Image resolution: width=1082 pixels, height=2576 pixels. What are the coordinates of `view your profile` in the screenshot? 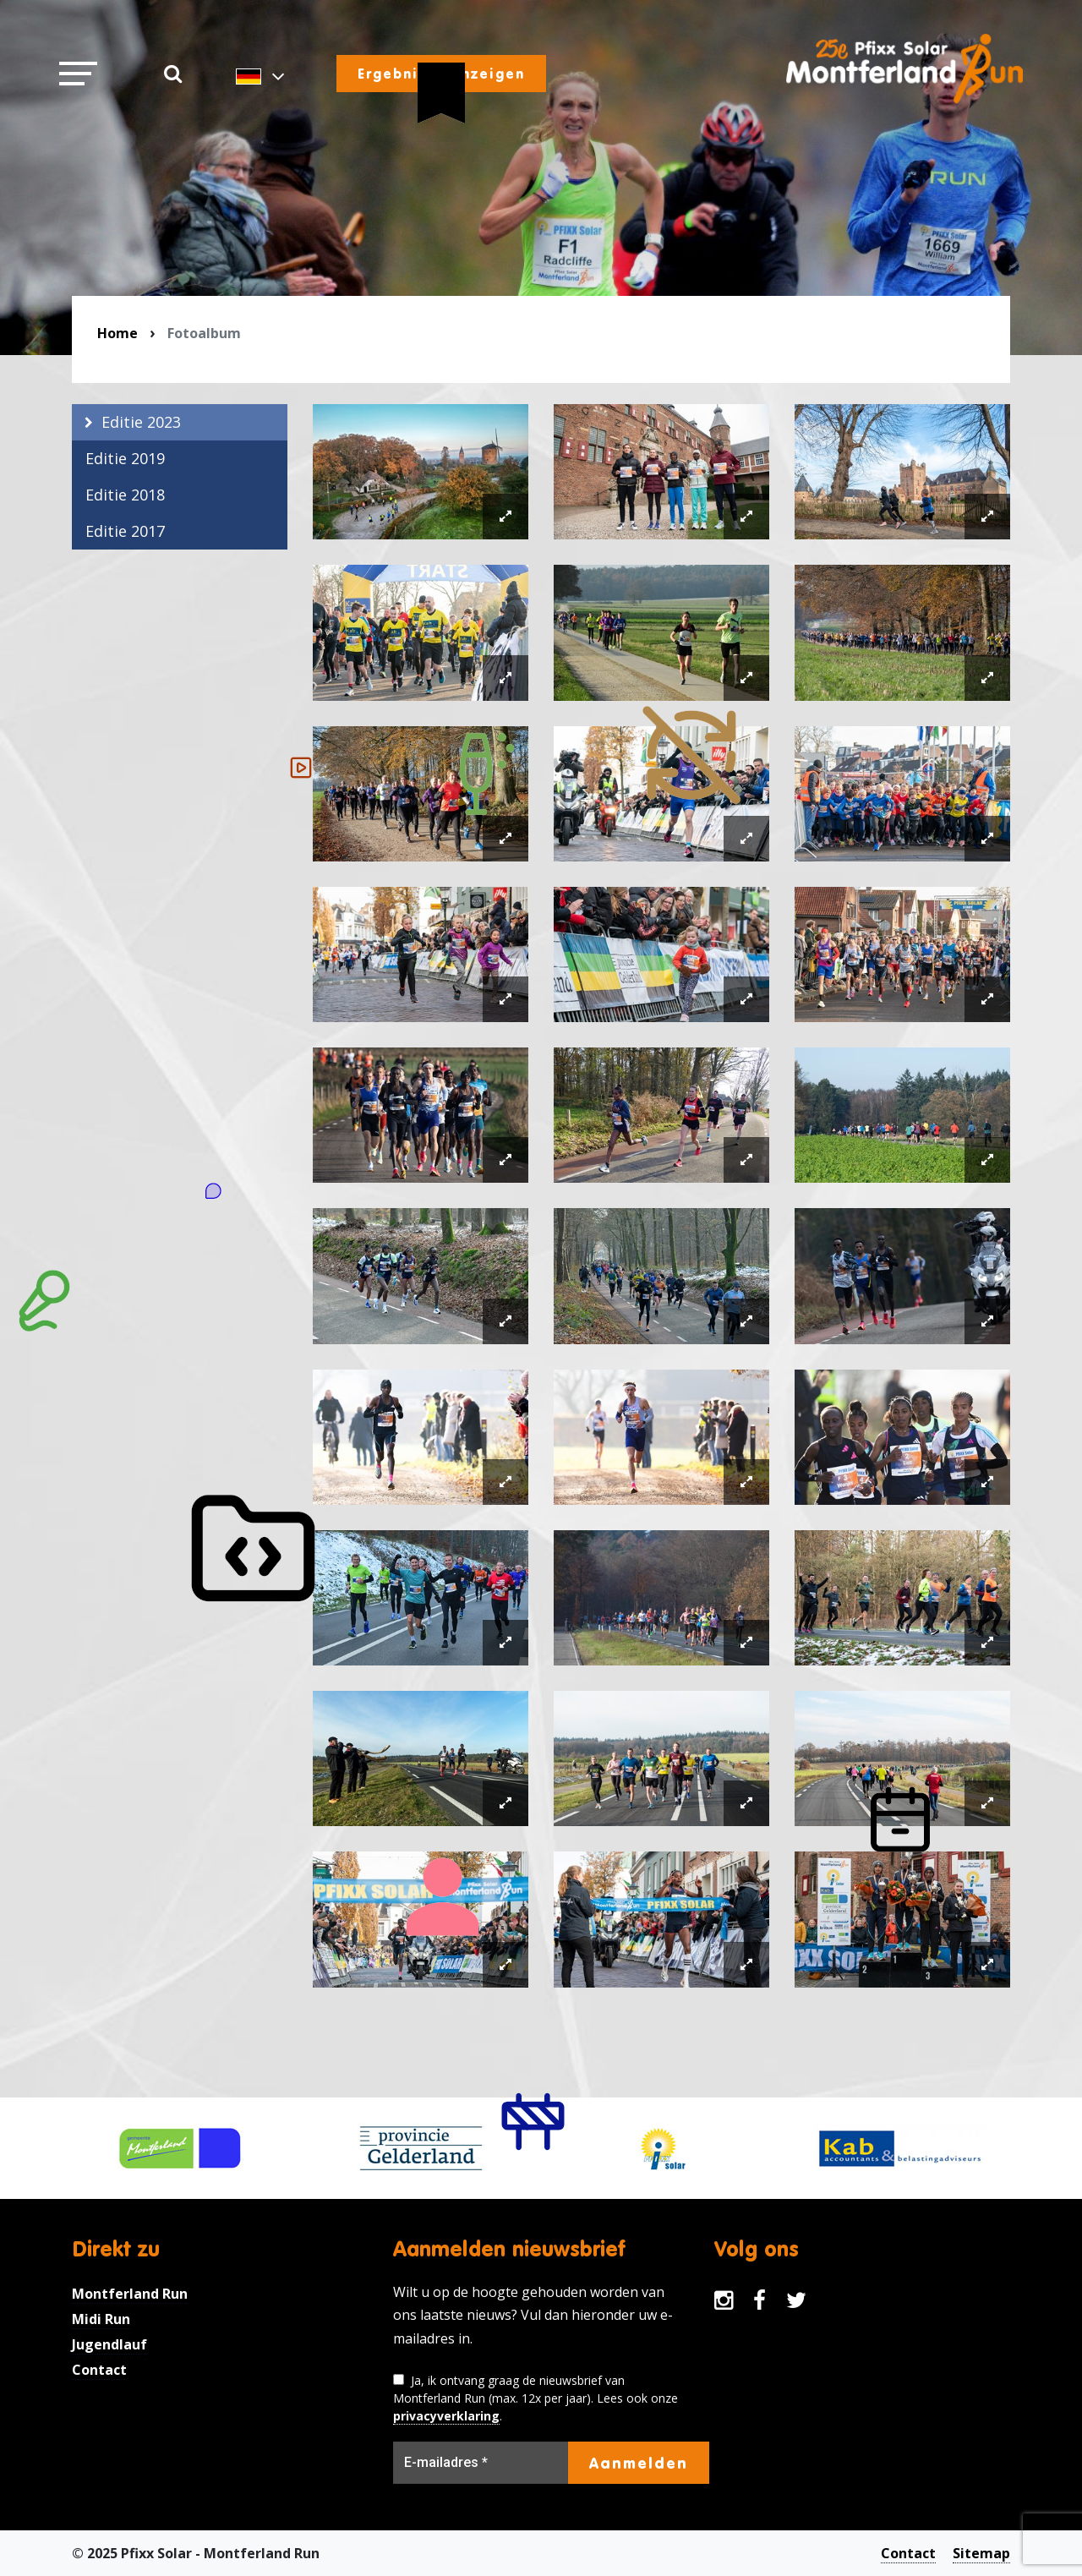 It's located at (442, 1896).